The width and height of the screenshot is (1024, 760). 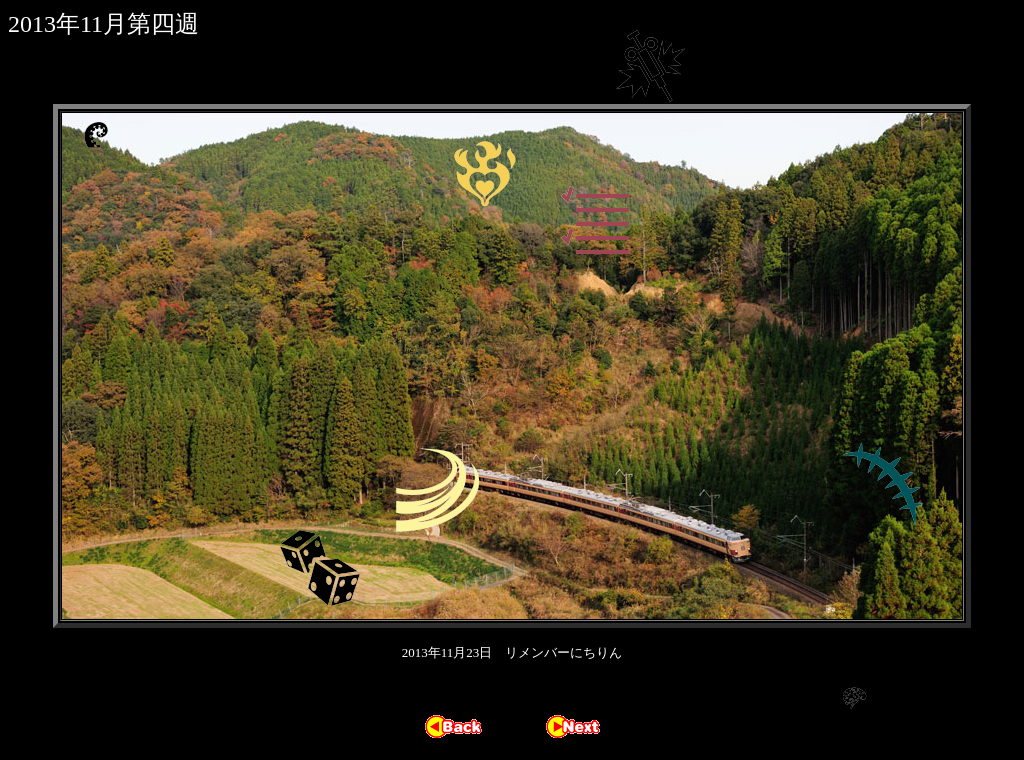 I want to click on indicates damage or injury status in a game, so click(x=883, y=485).